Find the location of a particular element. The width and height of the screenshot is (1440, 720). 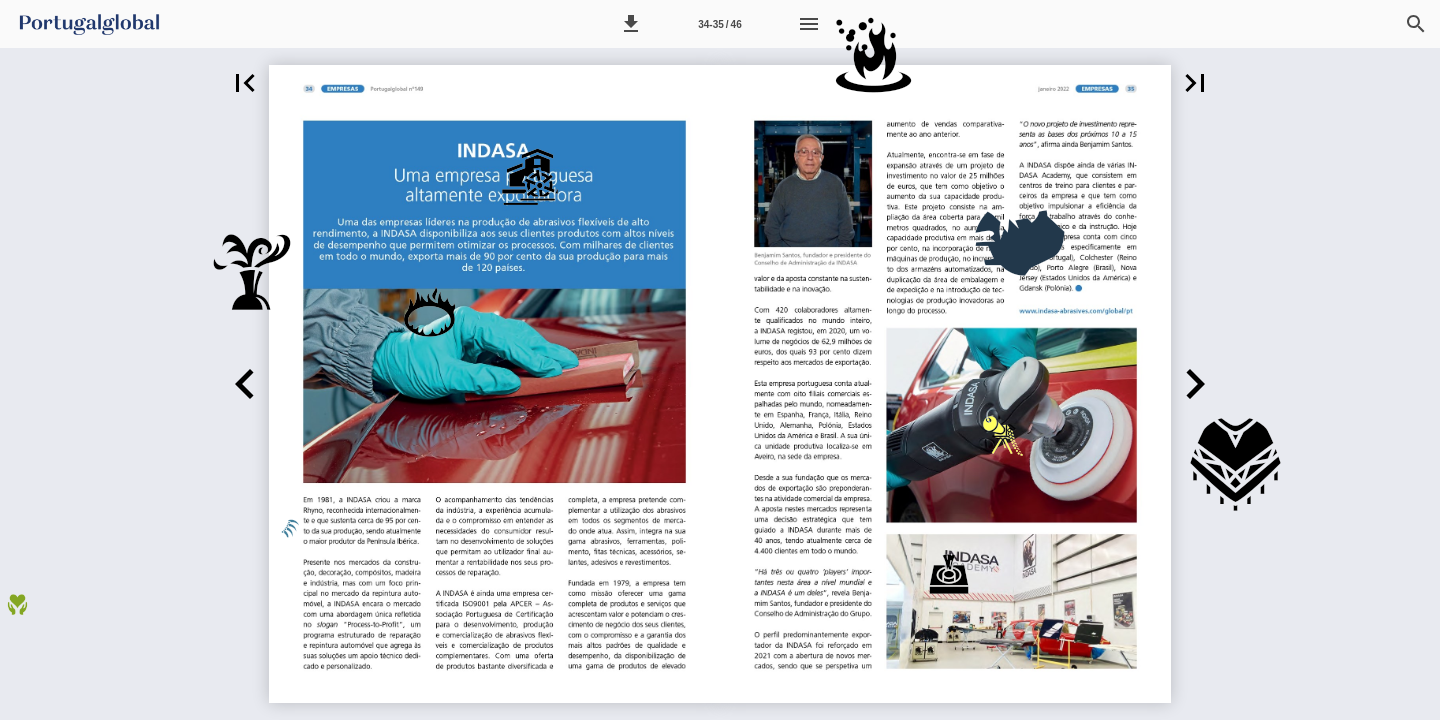

select poncho clothing item is located at coordinates (1235, 464).